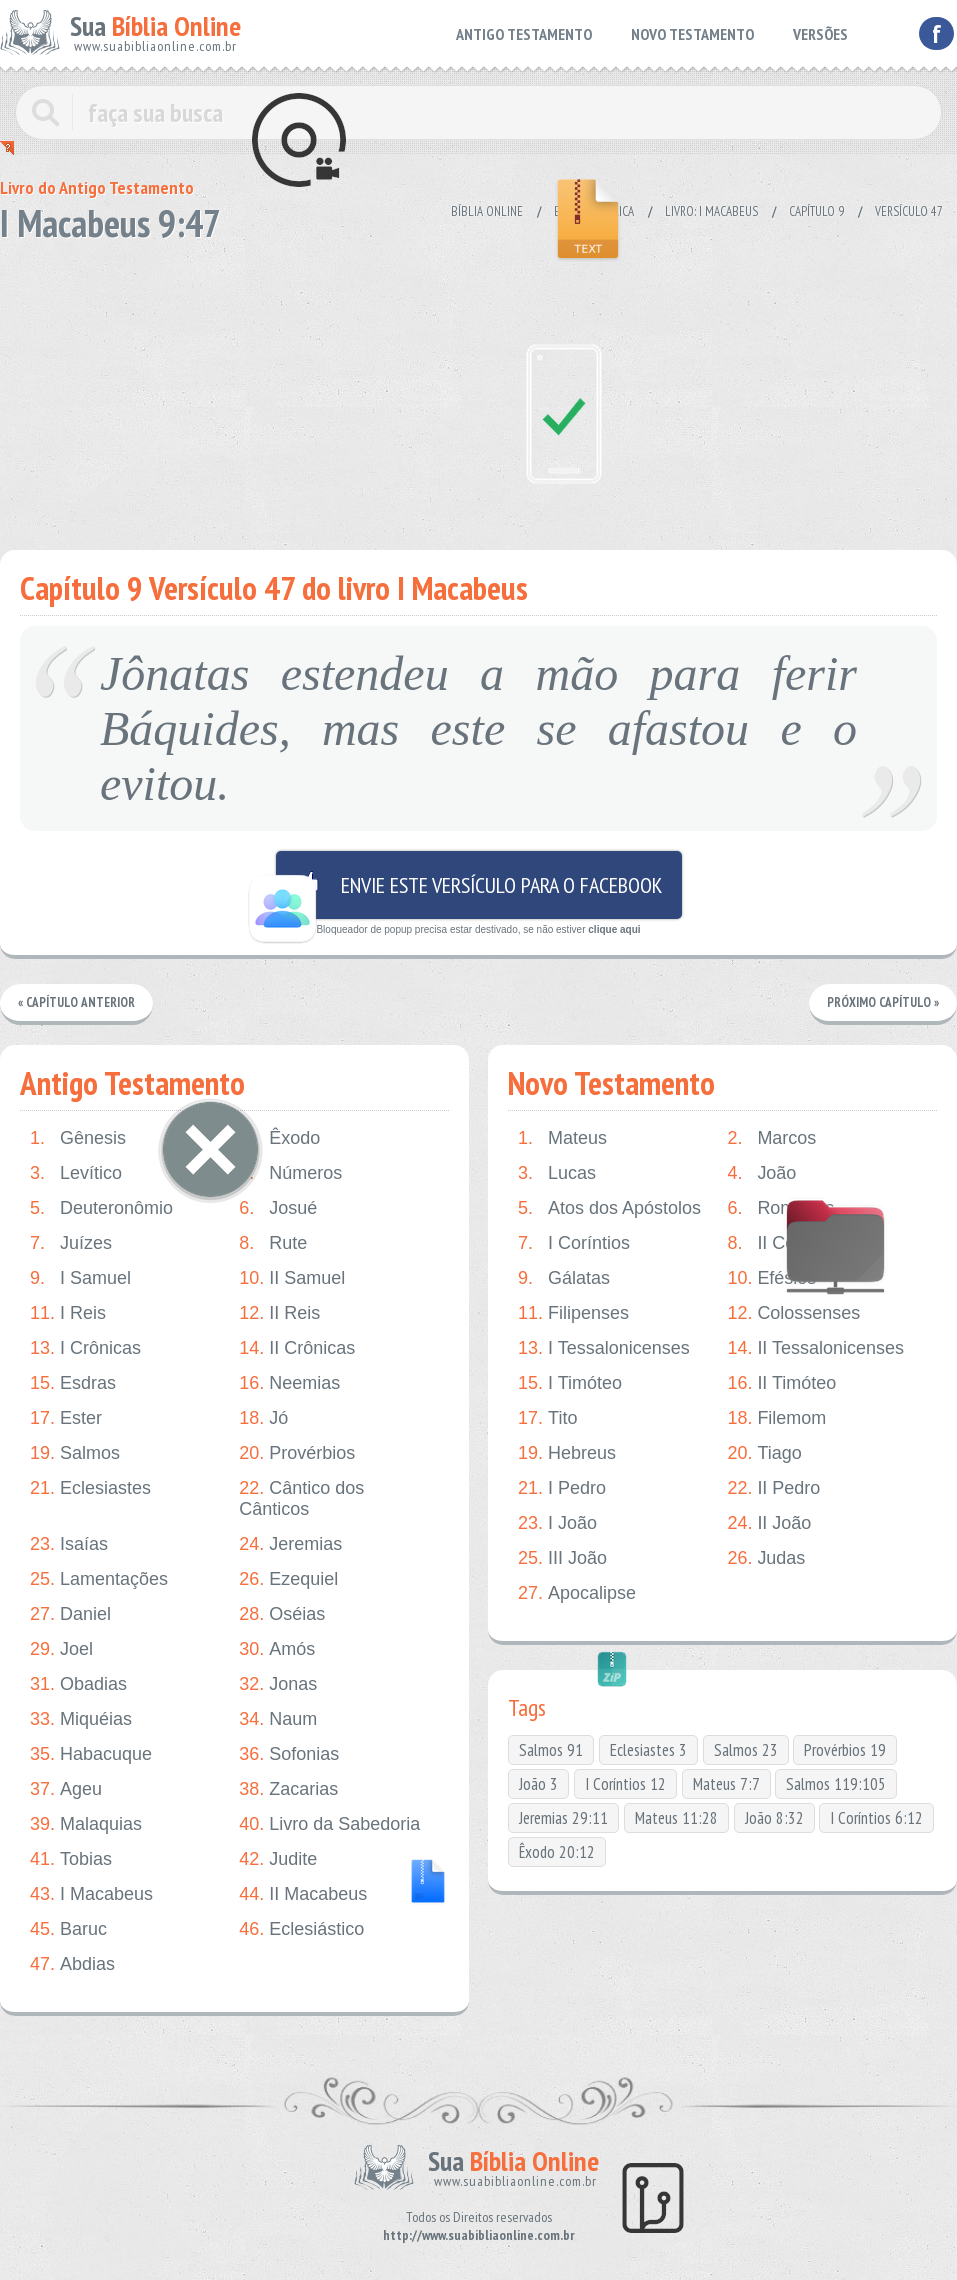 Image resolution: width=957 pixels, height=2280 pixels. I want to click on open gitg version control application, so click(653, 2198).